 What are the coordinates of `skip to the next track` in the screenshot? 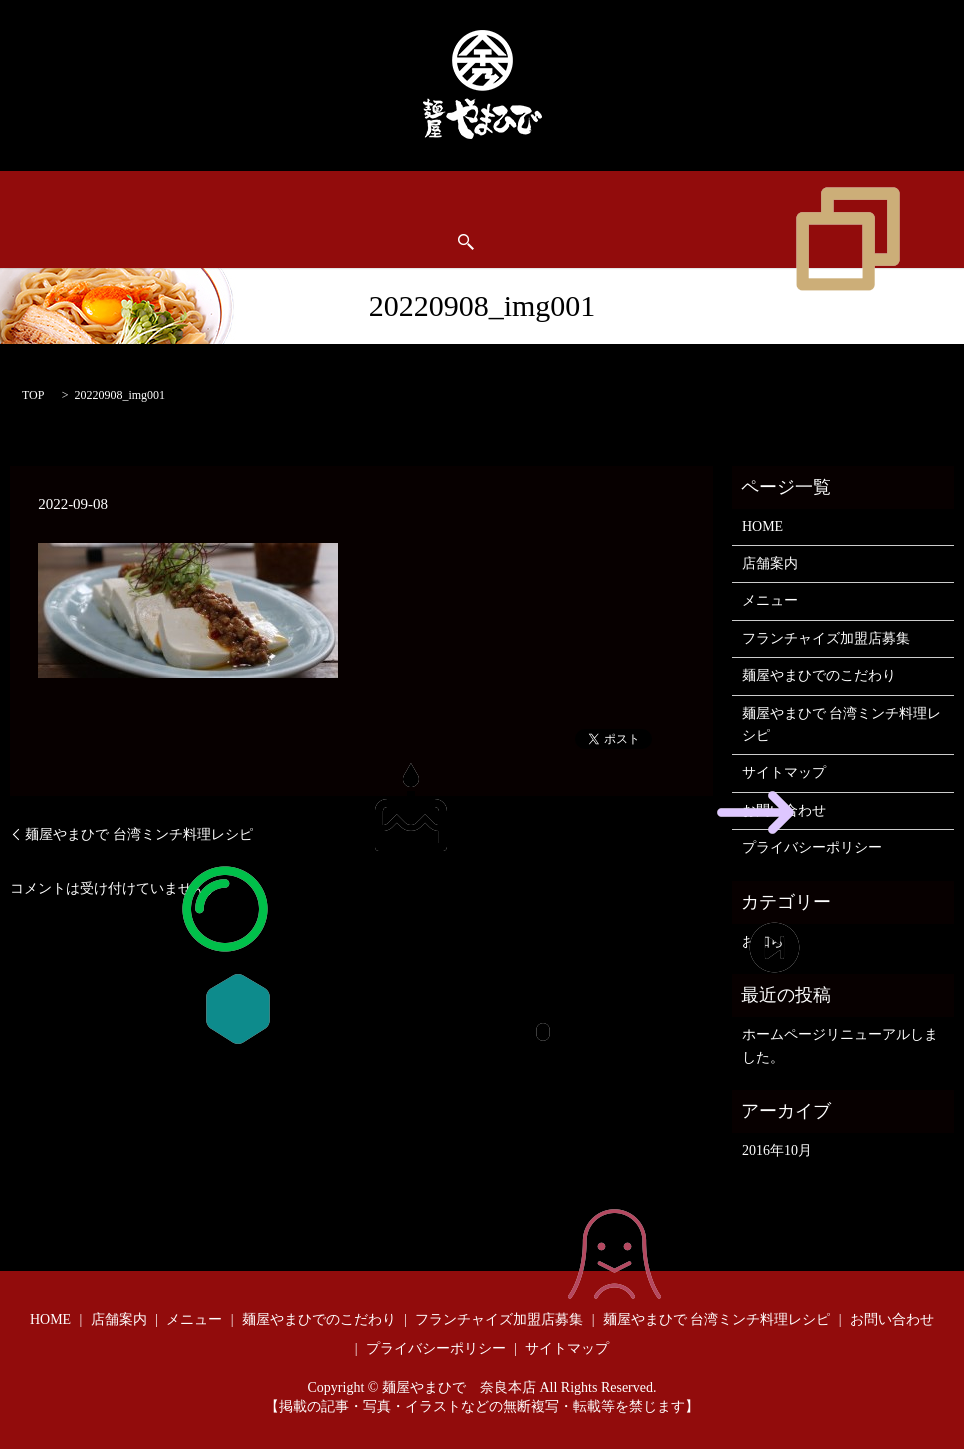 It's located at (774, 947).